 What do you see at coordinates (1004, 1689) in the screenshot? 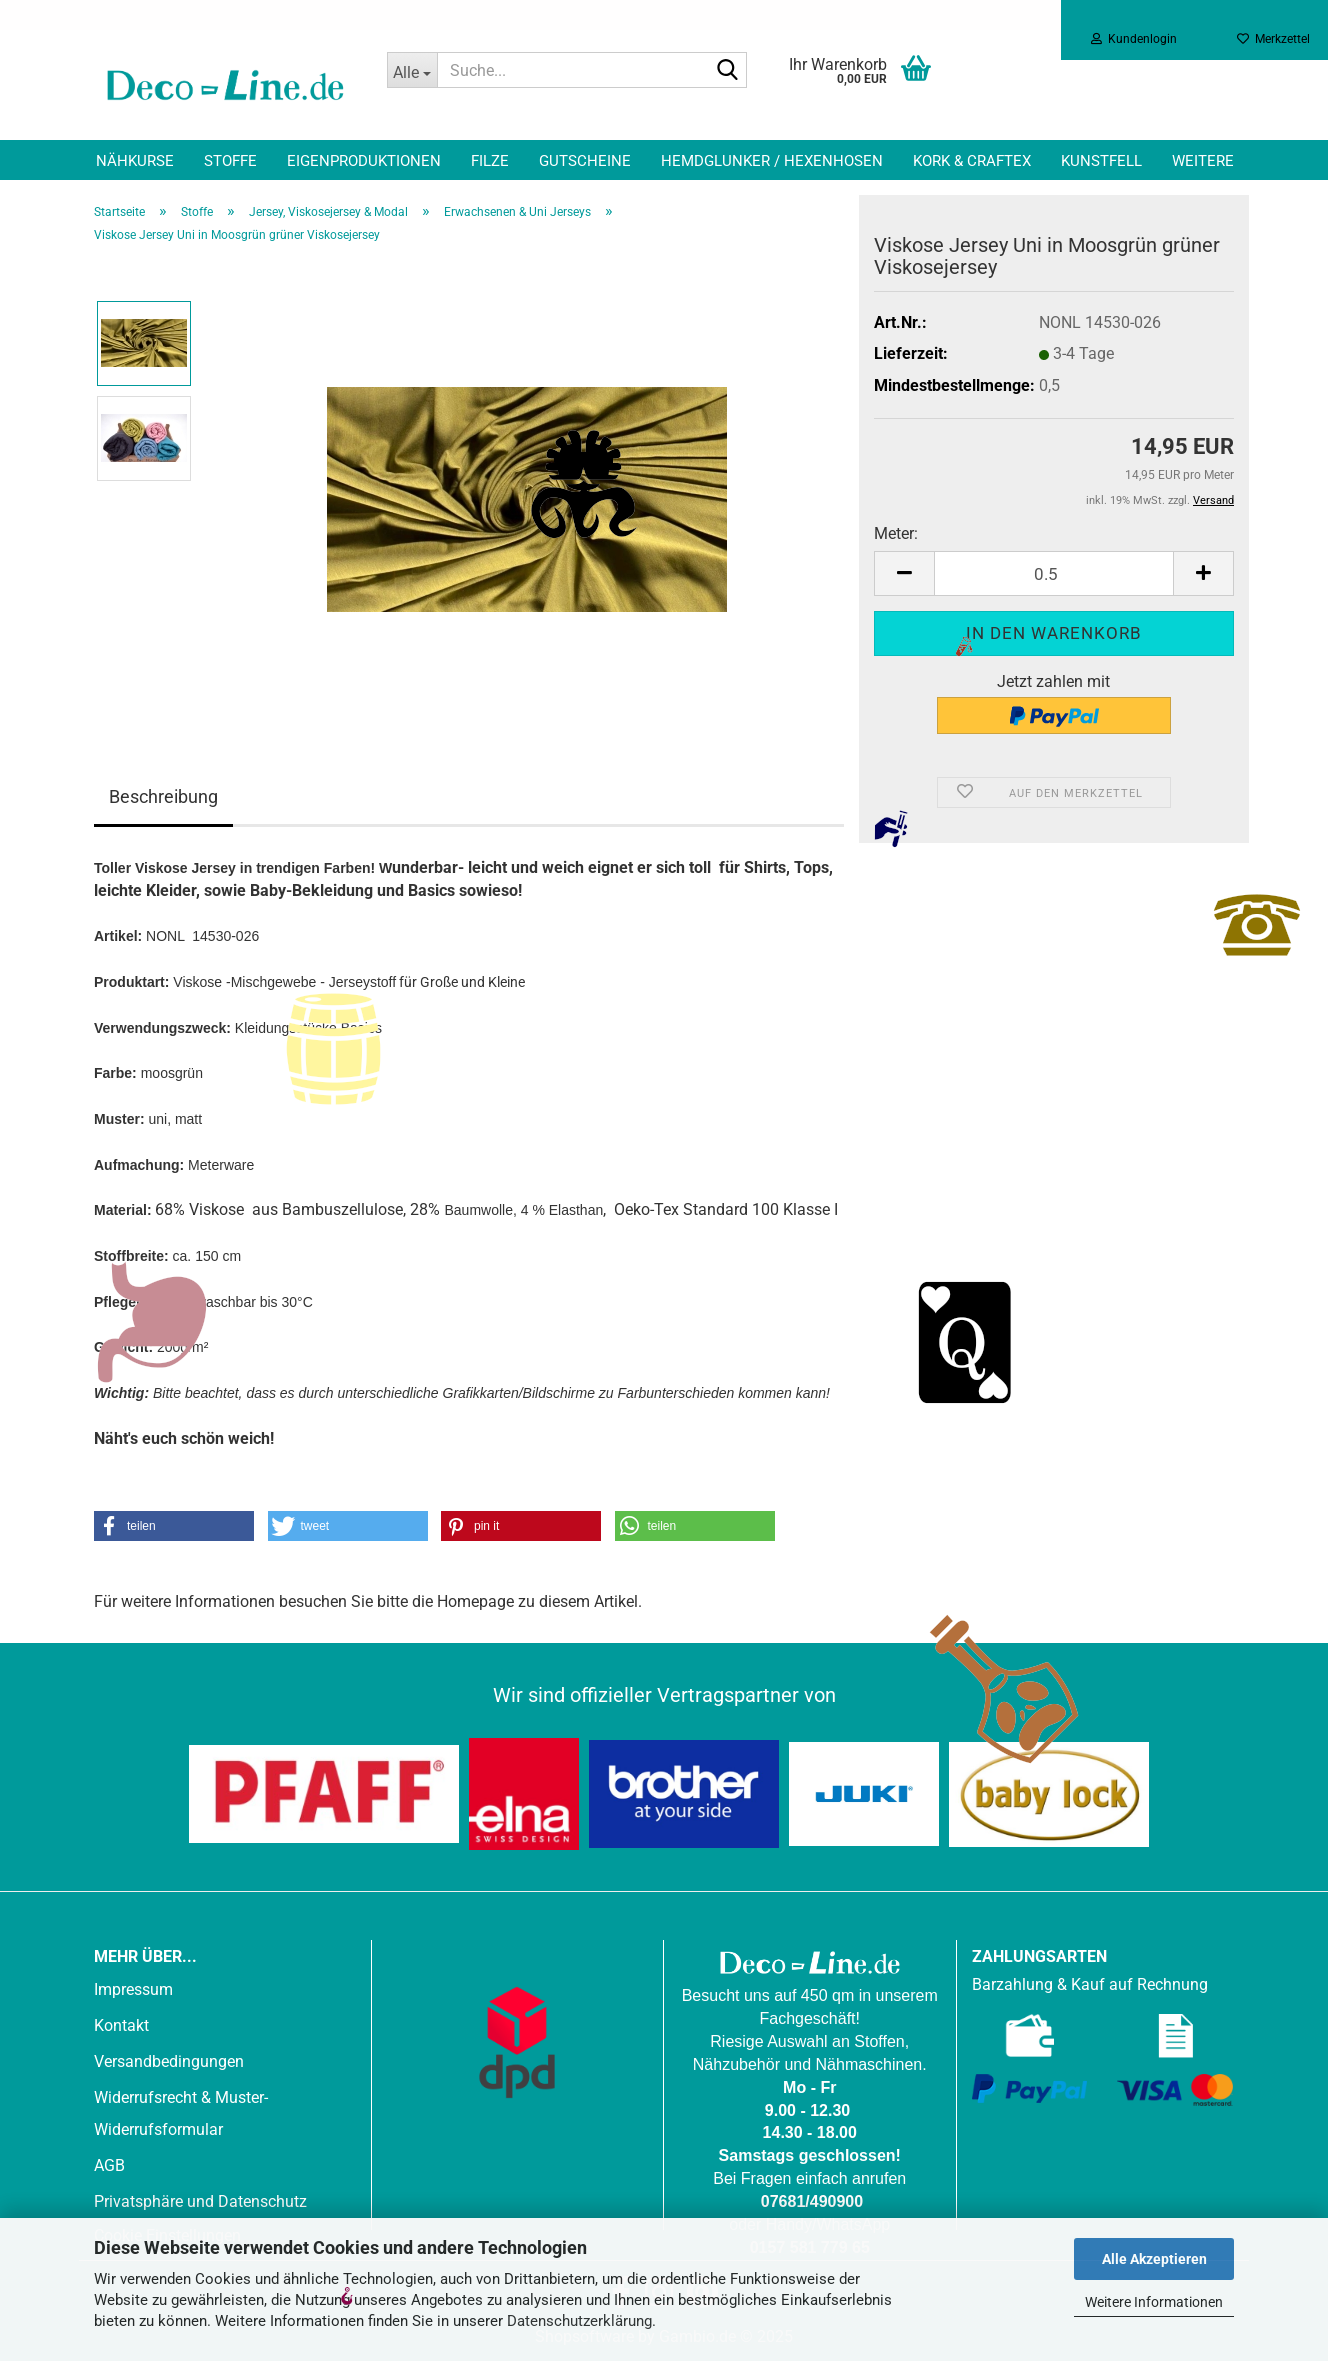
I see `use a madness potion on your character` at bounding box center [1004, 1689].